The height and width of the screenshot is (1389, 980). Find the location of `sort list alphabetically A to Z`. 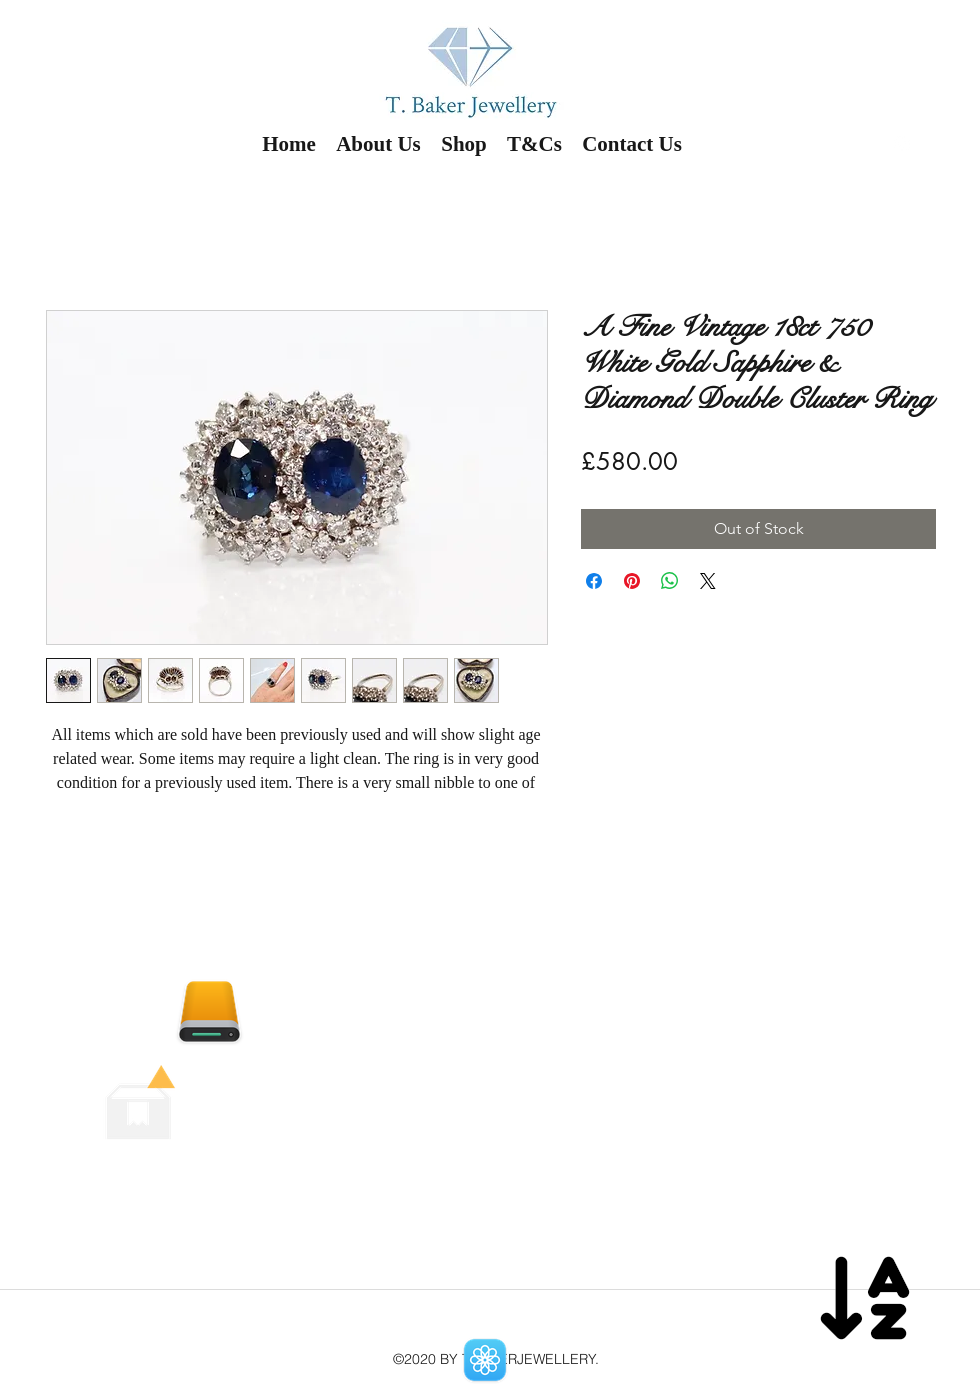

sort list alphabetically A to Z is located at coordinates (865, 1298).